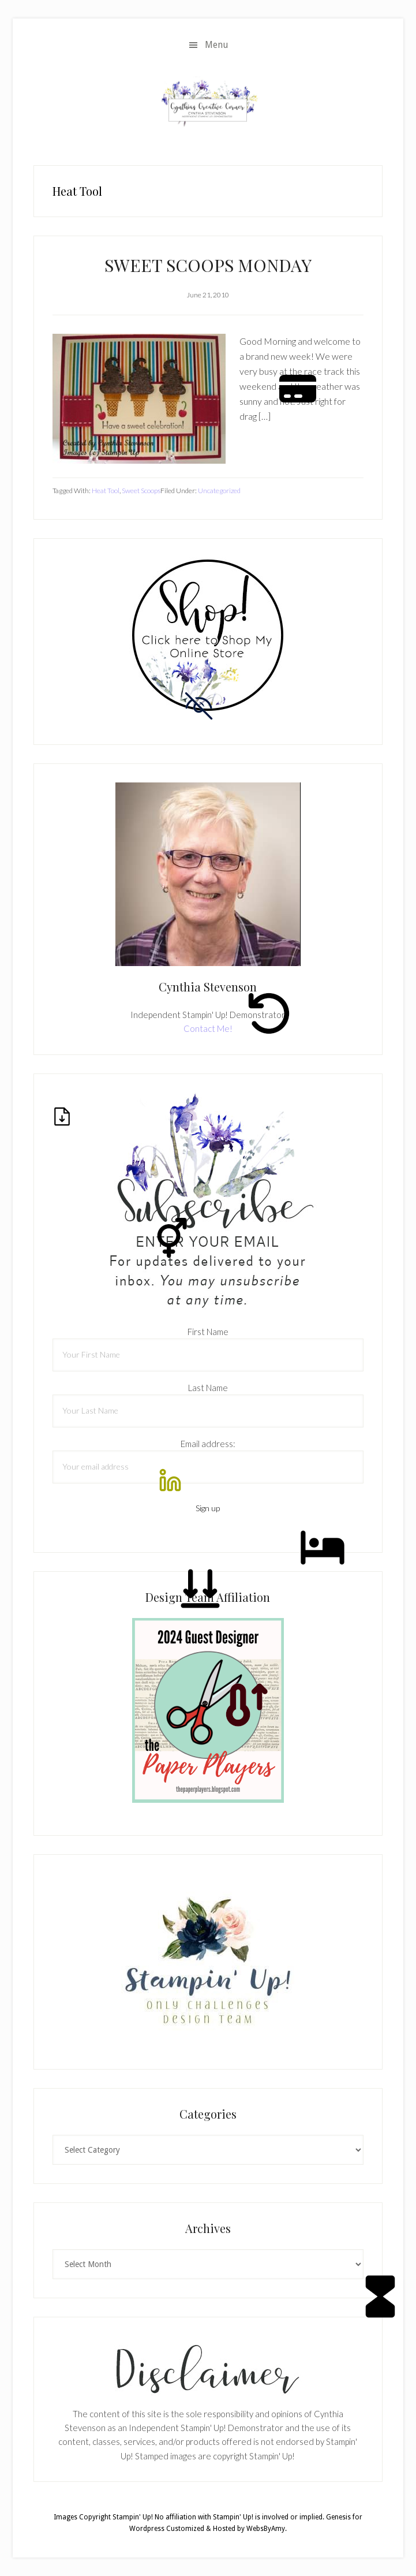 The width and height of the screenshot is (416, 2576). I want to click on connect with linkedin, so click(170, 1481).